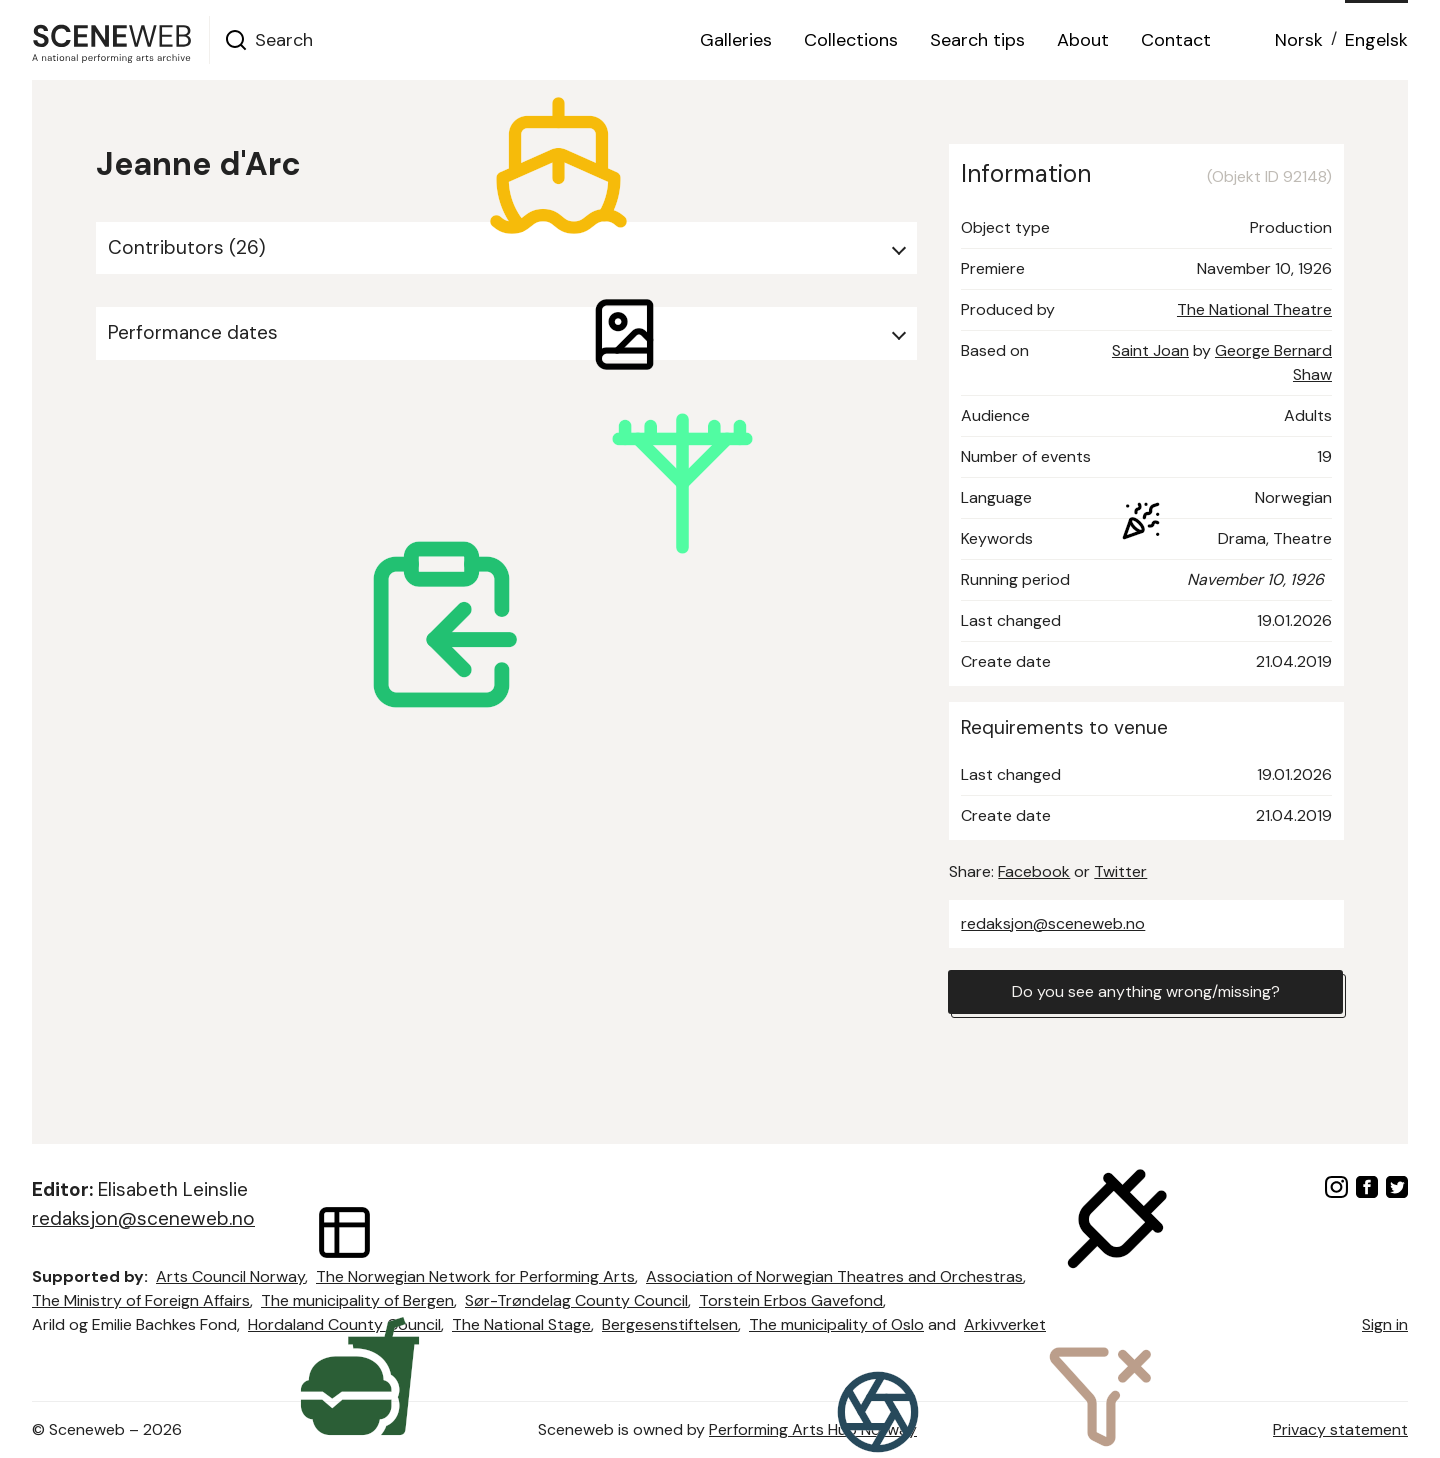  Describe the element at coordinates (360, 1376) in the screenshot. I see `browse nearby fast food restaurants` at that location.